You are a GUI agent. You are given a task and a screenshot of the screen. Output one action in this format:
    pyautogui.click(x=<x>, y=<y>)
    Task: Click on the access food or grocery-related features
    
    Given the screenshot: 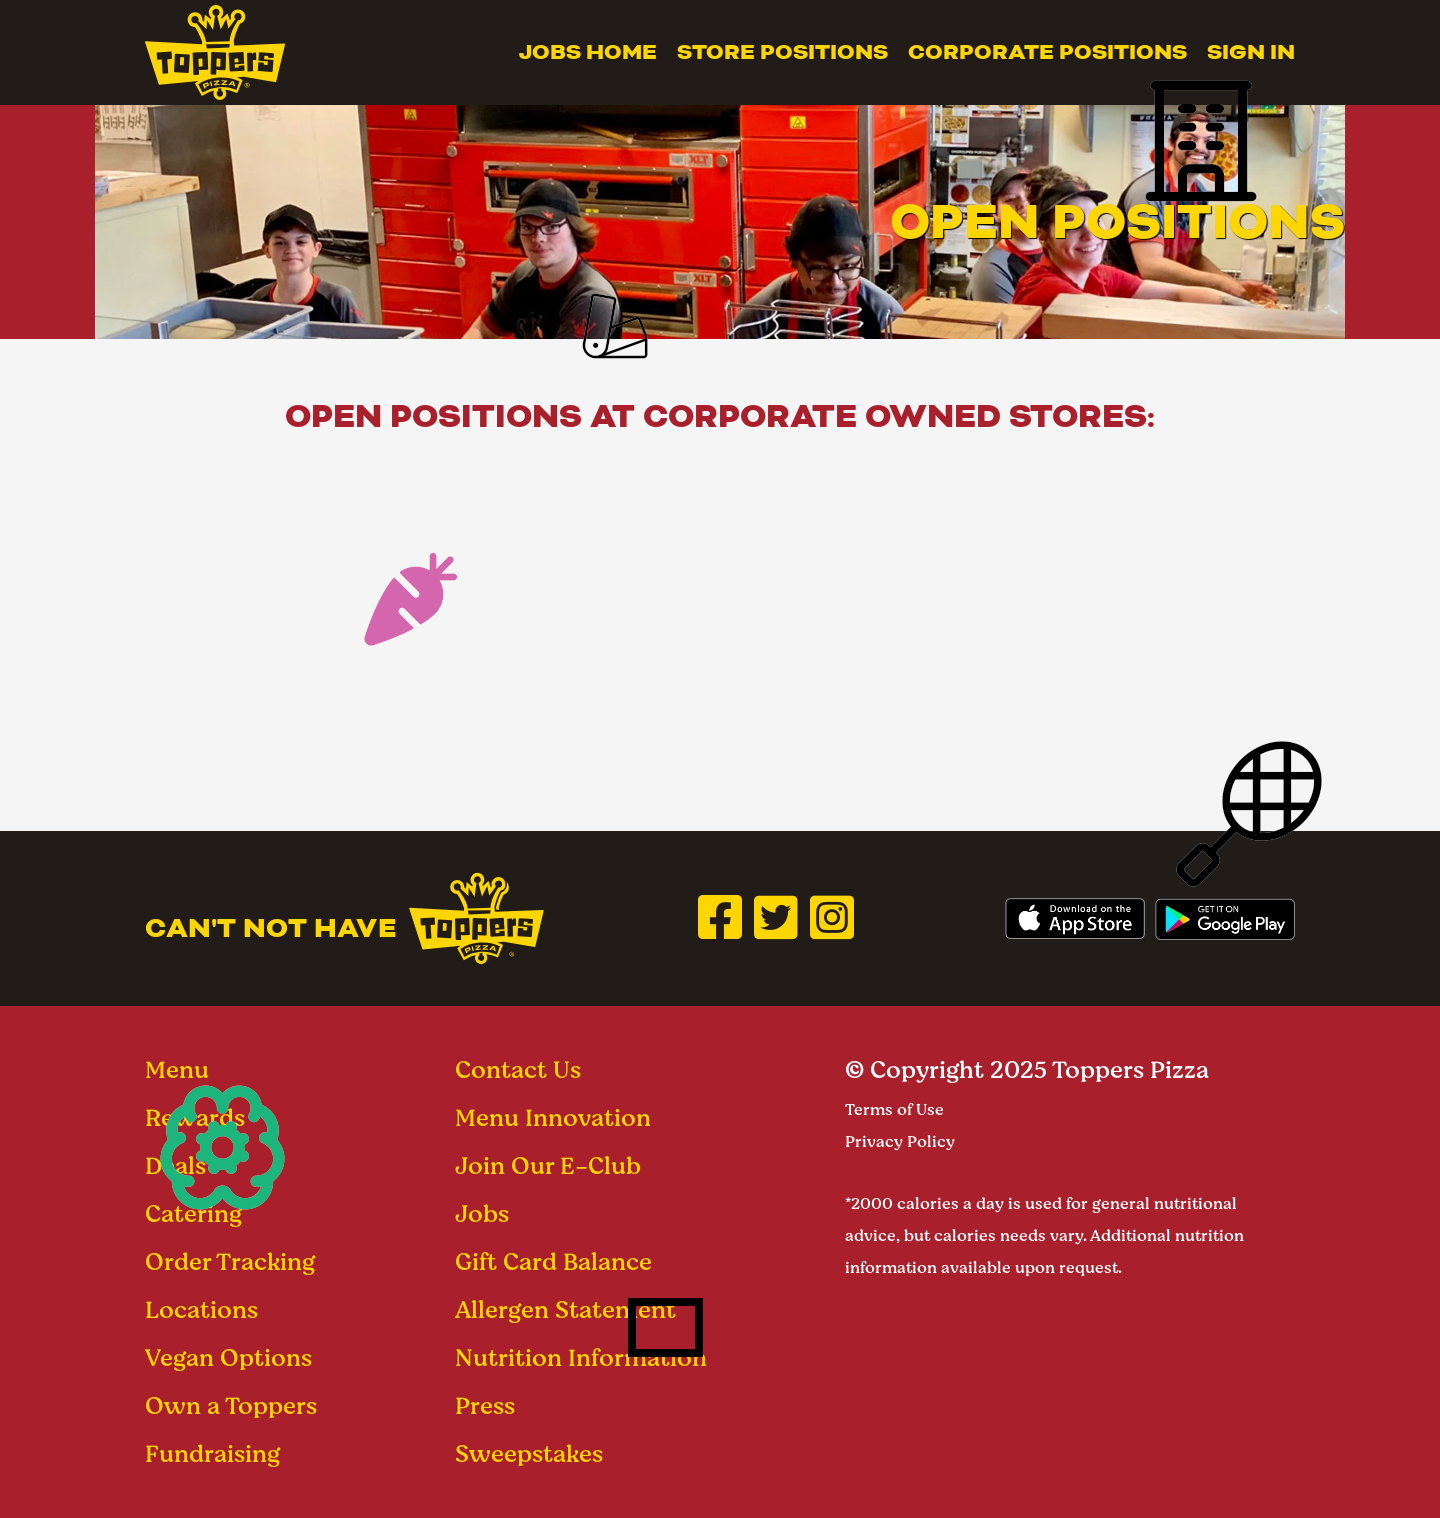 What is the action you would take?
    pyautogui.click(x=409, y=601)
    